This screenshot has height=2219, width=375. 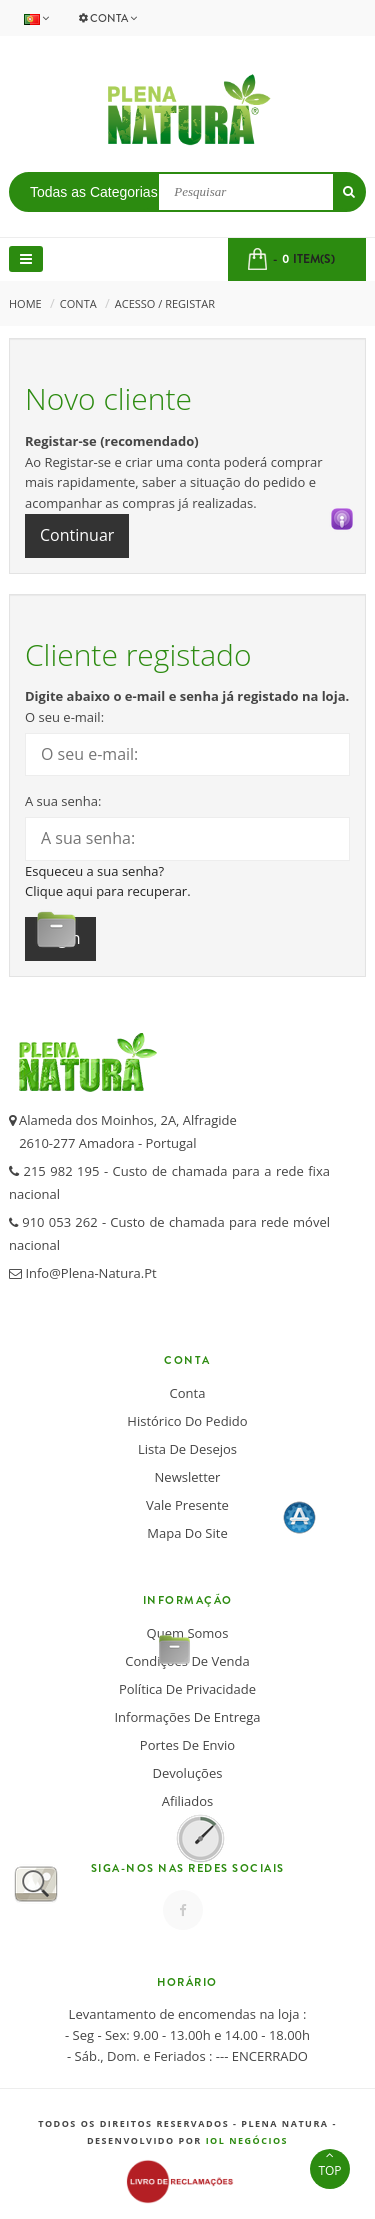 What do you see at coordinates (299, 1517) in the screenshot?
I see `open software properties or settings` at bounding box center [299, 1517].